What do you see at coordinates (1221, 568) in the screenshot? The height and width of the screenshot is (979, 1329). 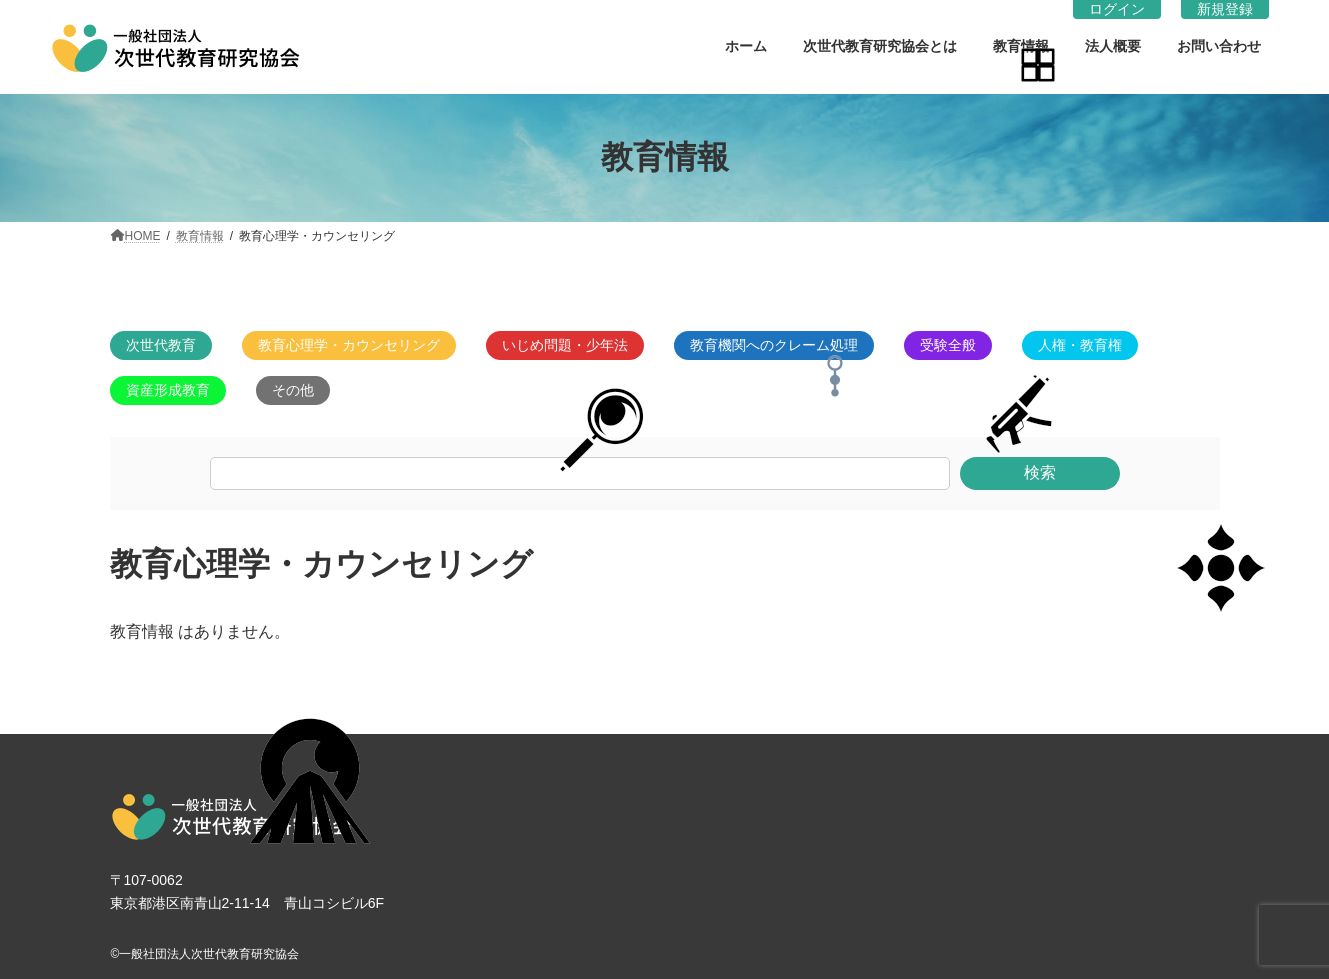 I see `indicates luck or chance-based game mechanic` at bounding box center [1221, 568].